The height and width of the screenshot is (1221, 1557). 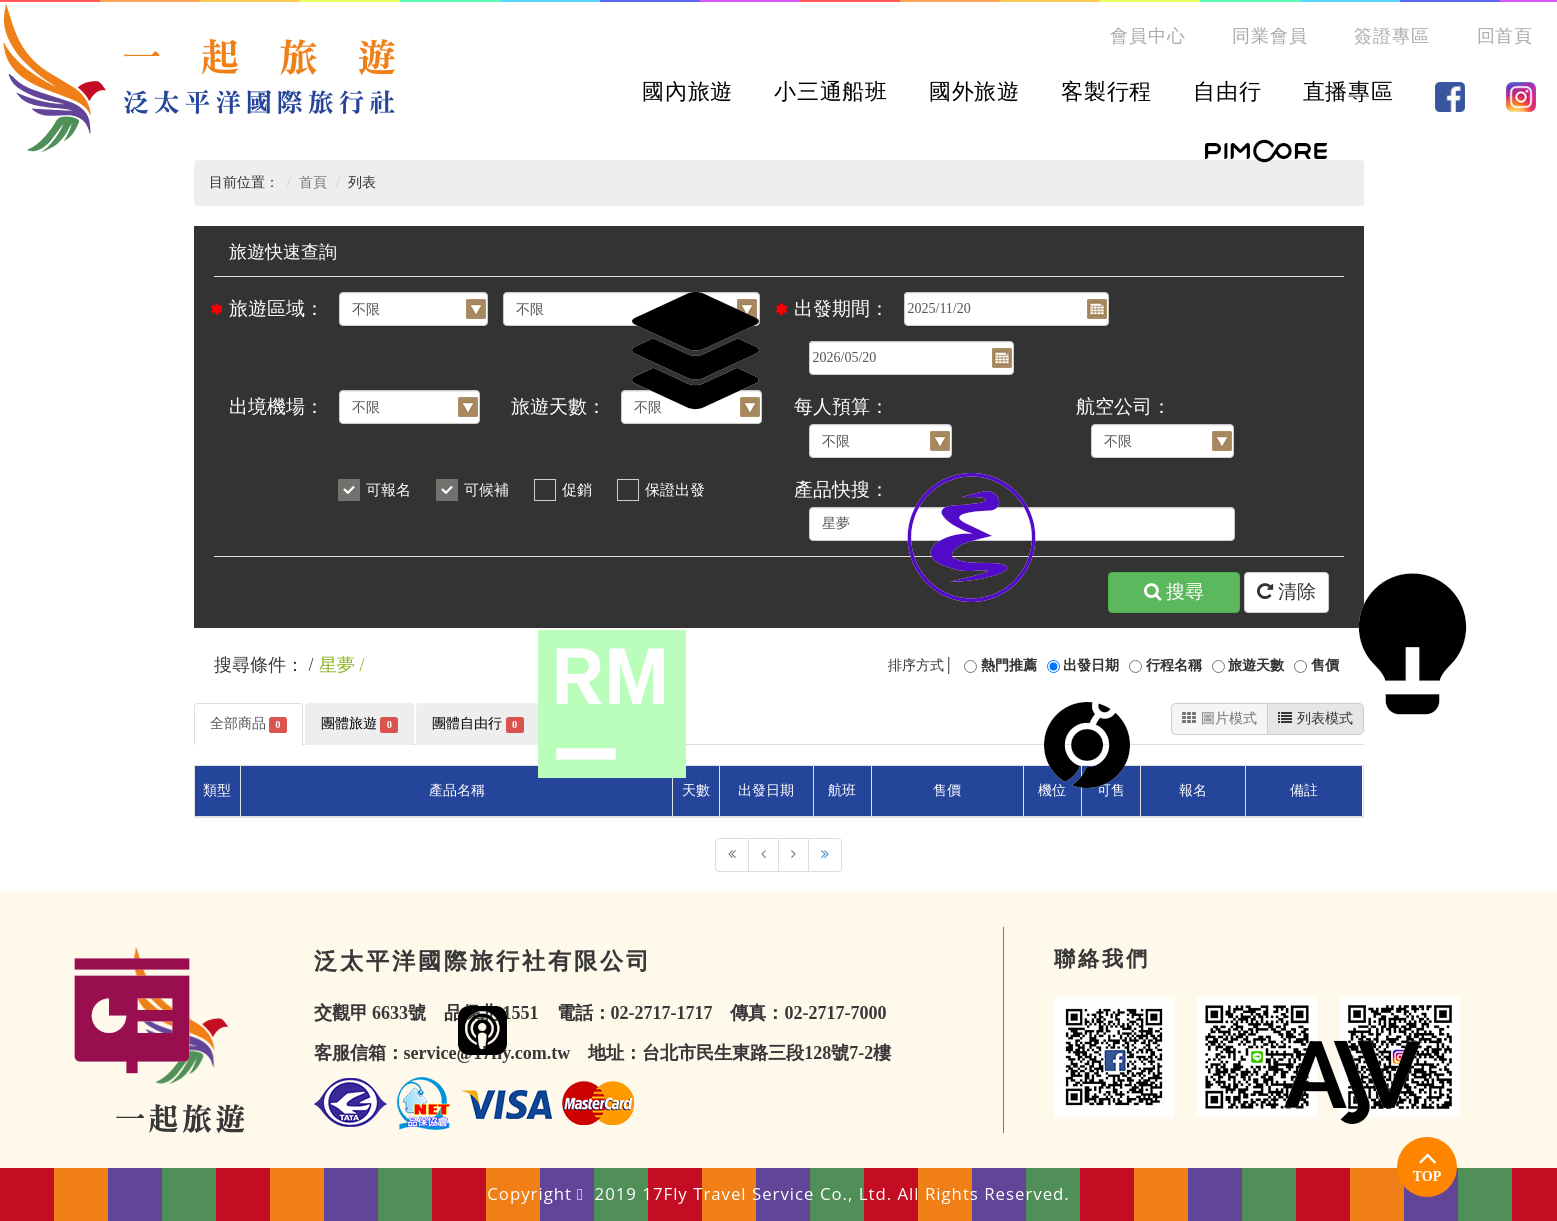 I want to click on open gnu emacs text editor, so click(x=971, y=537).